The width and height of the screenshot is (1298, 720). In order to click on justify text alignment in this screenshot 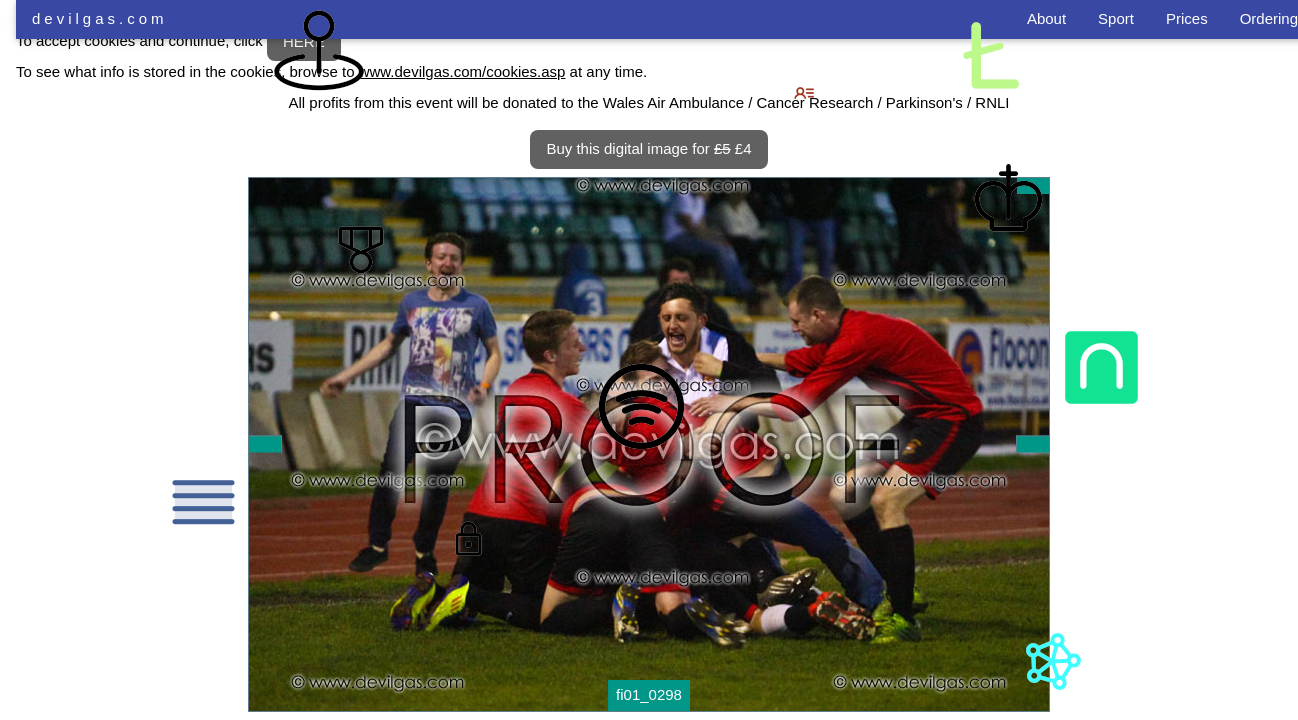, I will do `click(203, 503)`.